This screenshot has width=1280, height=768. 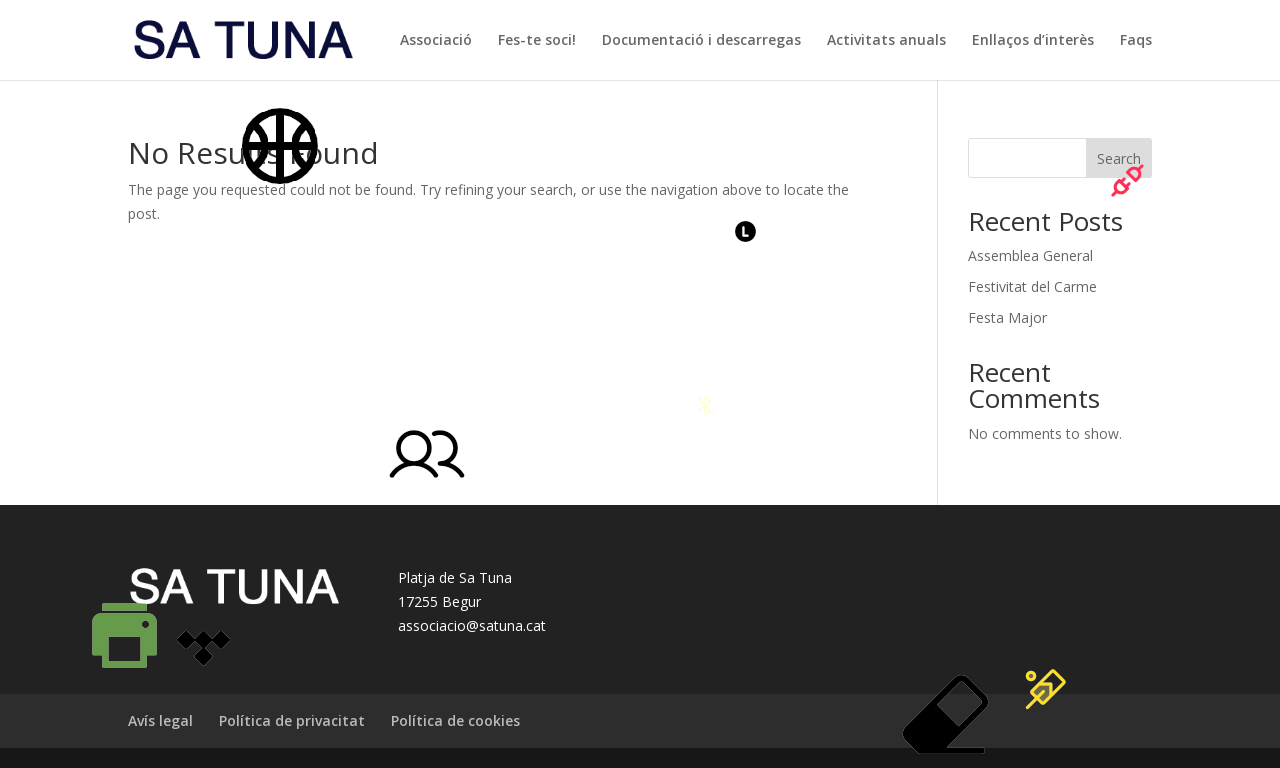 I want to click on bluetooth is disabled or turned off, so click(x=705, y=406).